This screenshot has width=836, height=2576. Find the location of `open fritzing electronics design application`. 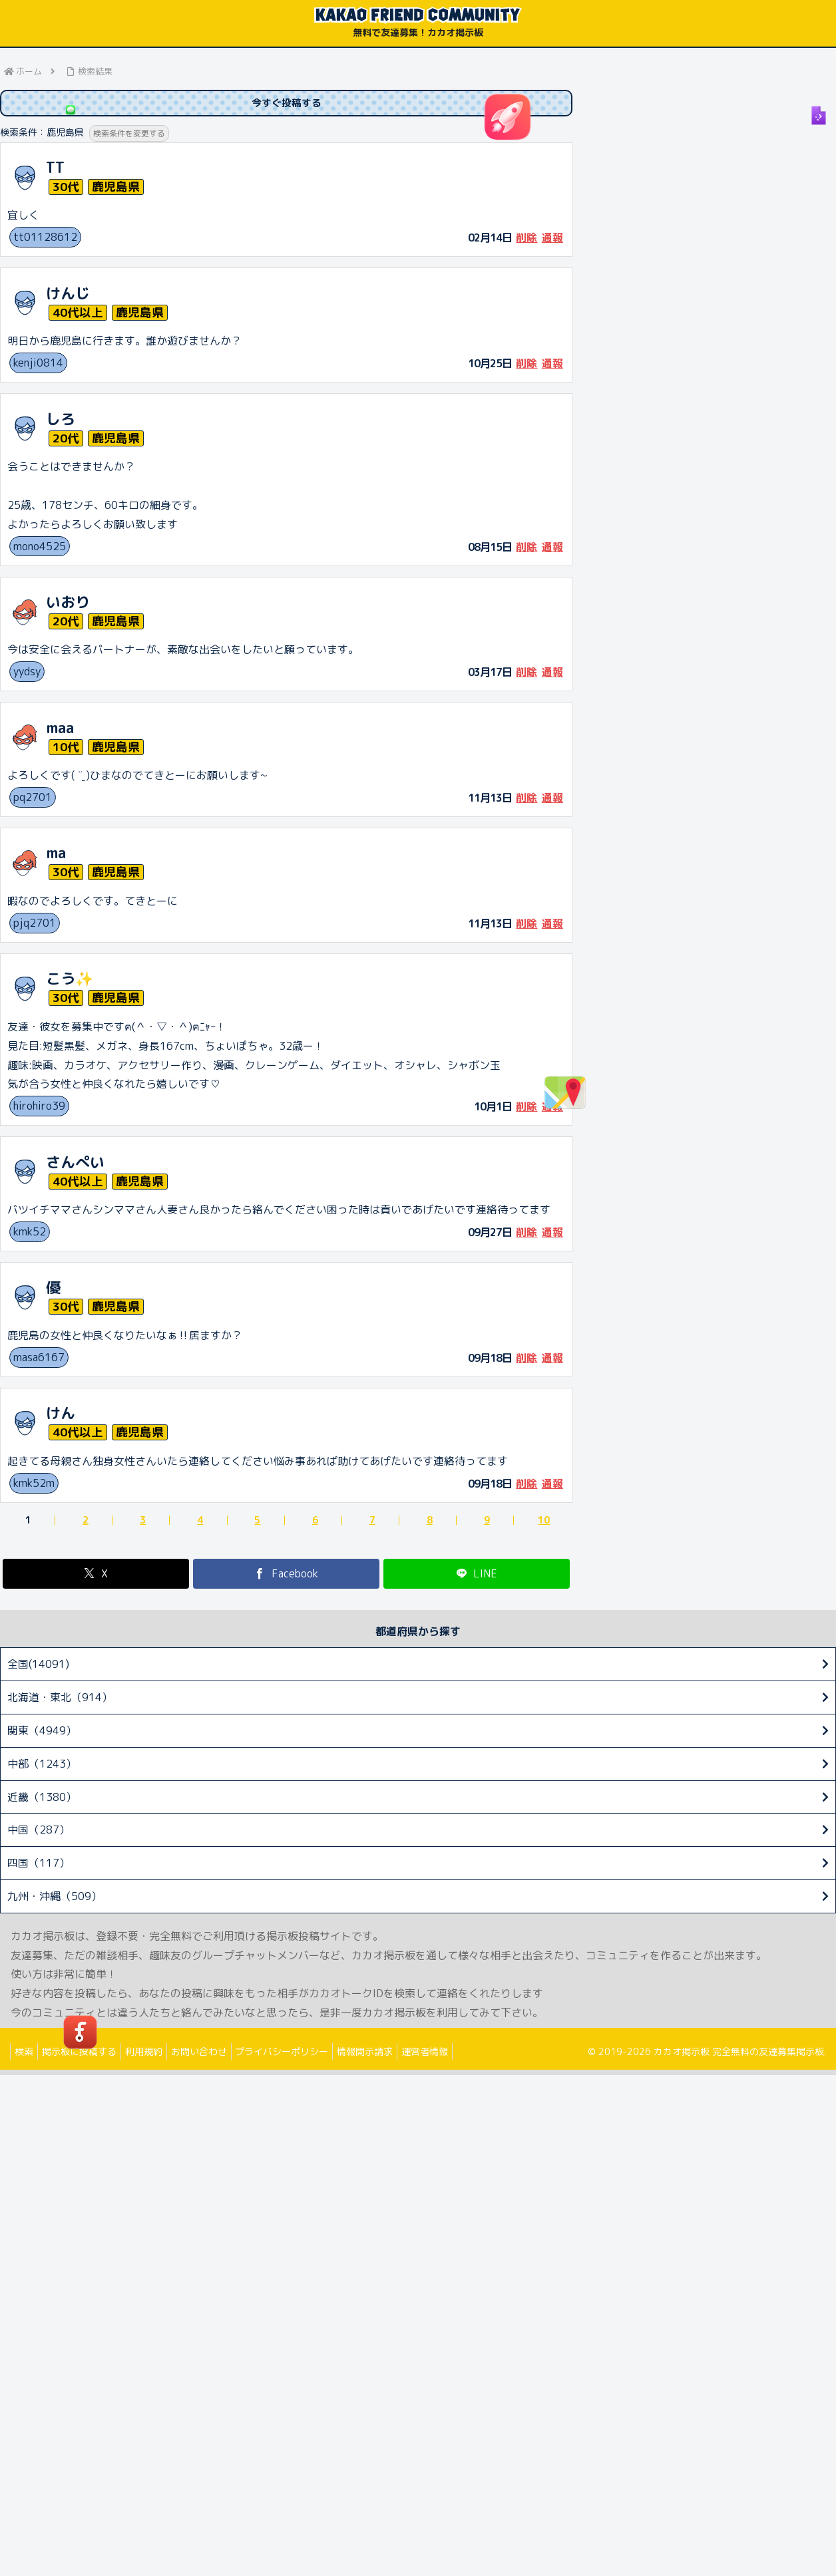

open fritzing electronics design application is located at coordinates (80, 2032).